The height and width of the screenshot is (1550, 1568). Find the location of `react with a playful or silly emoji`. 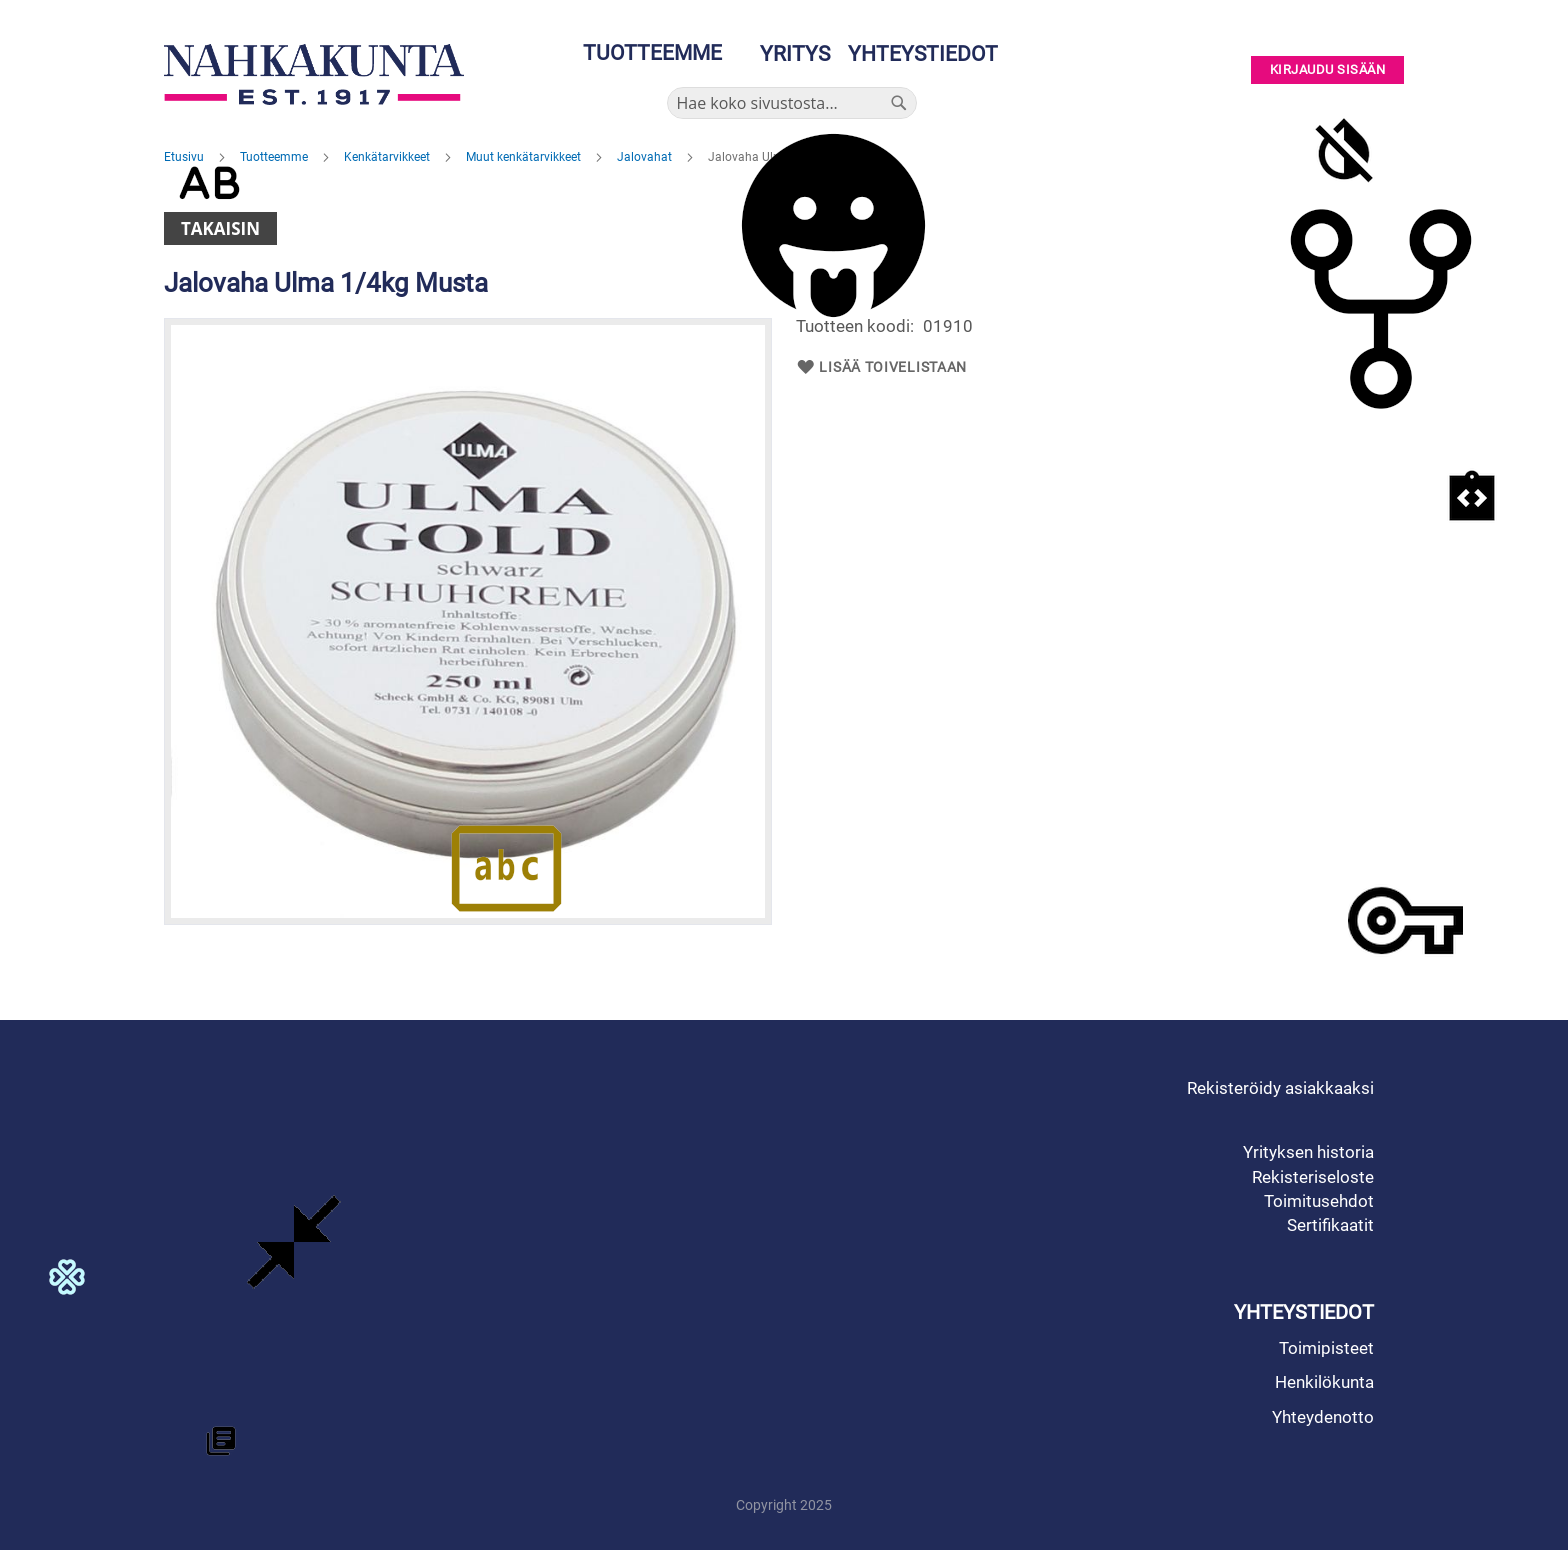

react with a playful or silly emoji is located at coordinates (833, 225).